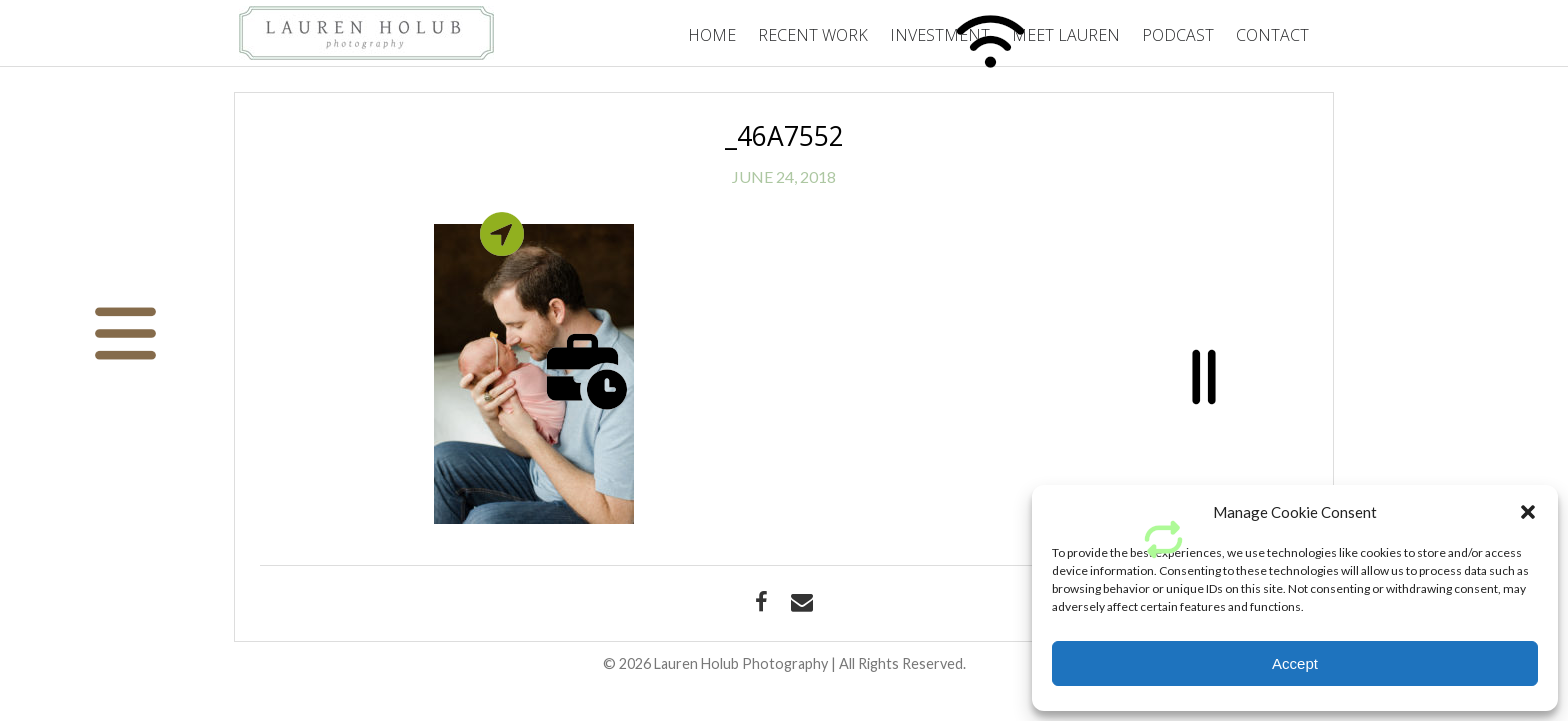 The image size is (1568, 721). Describe the element at coordinates (990, 41) in the screenshot. I see `wifi connection status indicator` at that location.